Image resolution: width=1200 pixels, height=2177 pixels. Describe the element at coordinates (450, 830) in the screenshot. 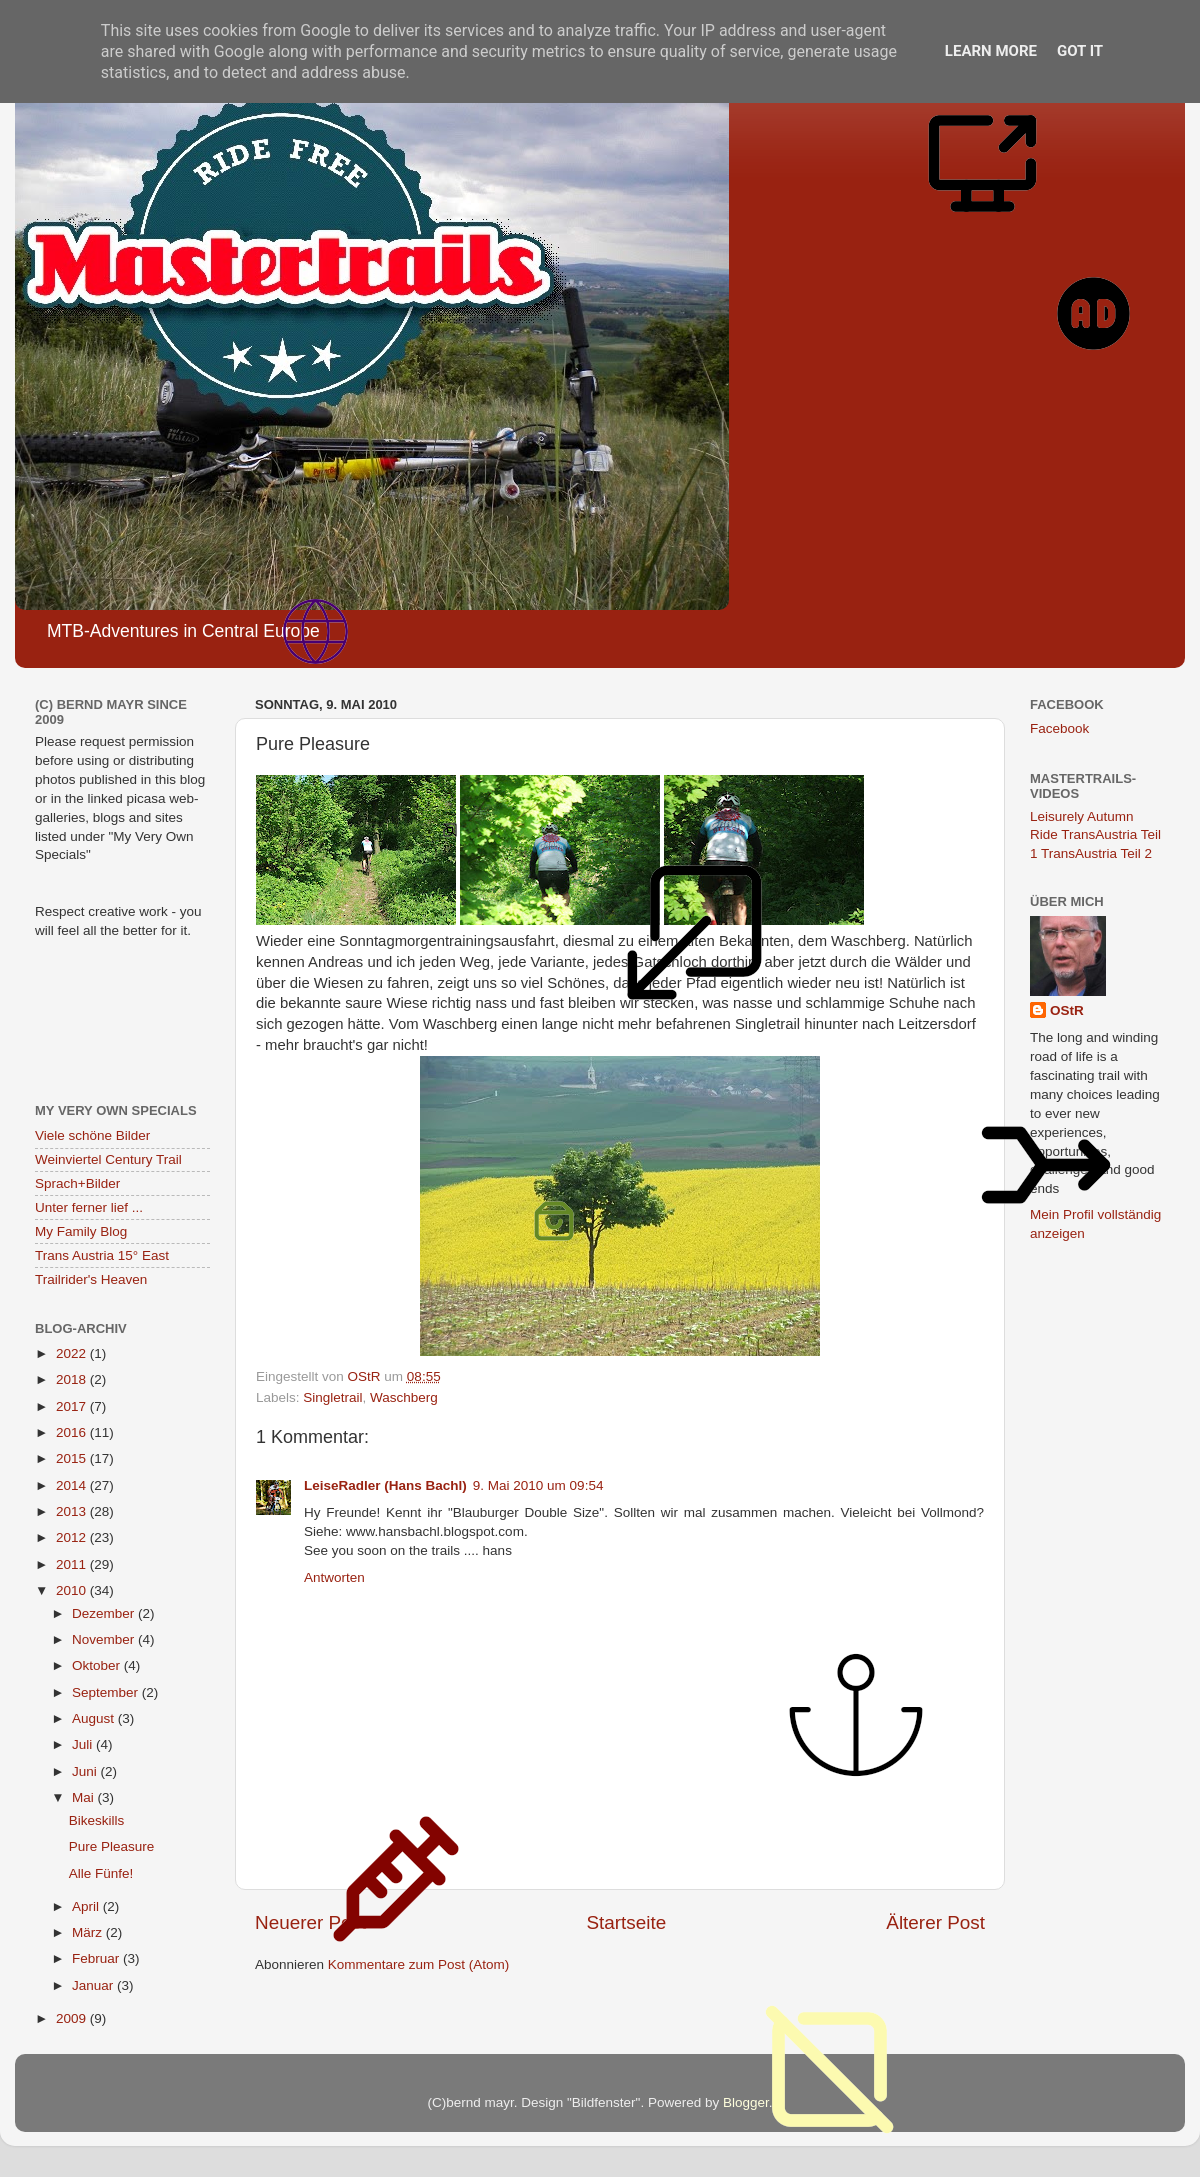

I see `AMD brand logo` at that location.